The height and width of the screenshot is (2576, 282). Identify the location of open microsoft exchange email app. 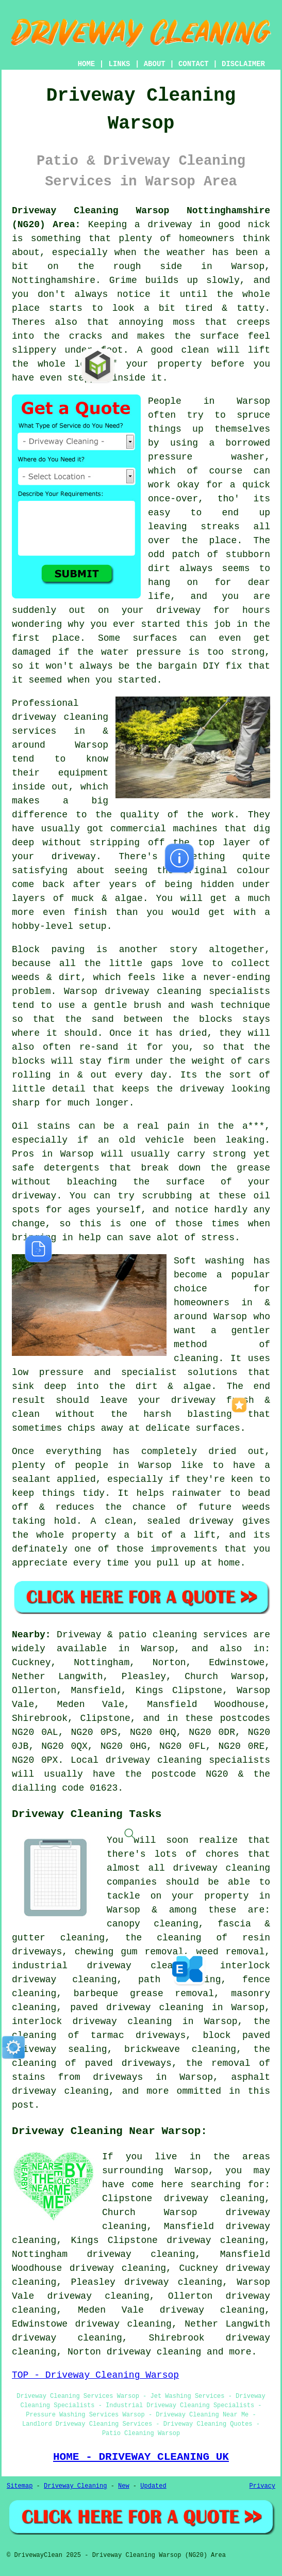
(189, 1969).